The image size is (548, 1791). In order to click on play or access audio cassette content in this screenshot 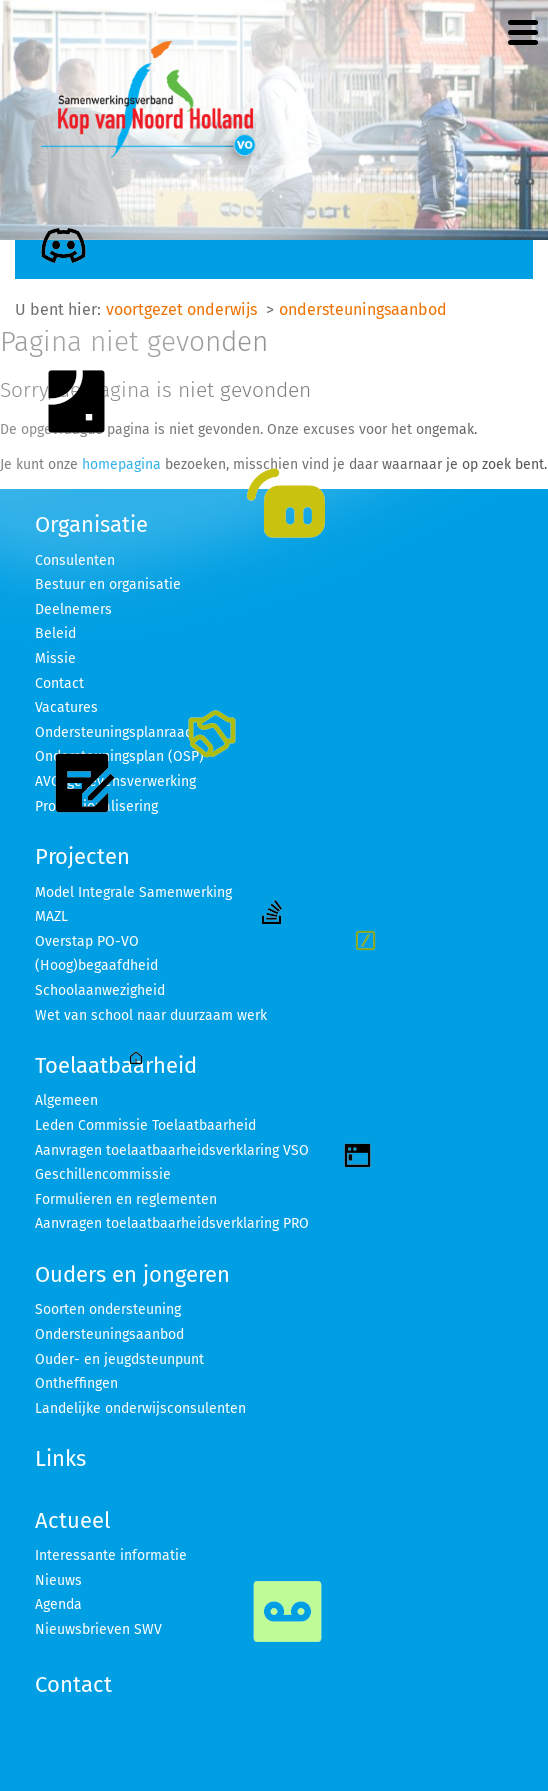, I will do `click(287, 1611)`.